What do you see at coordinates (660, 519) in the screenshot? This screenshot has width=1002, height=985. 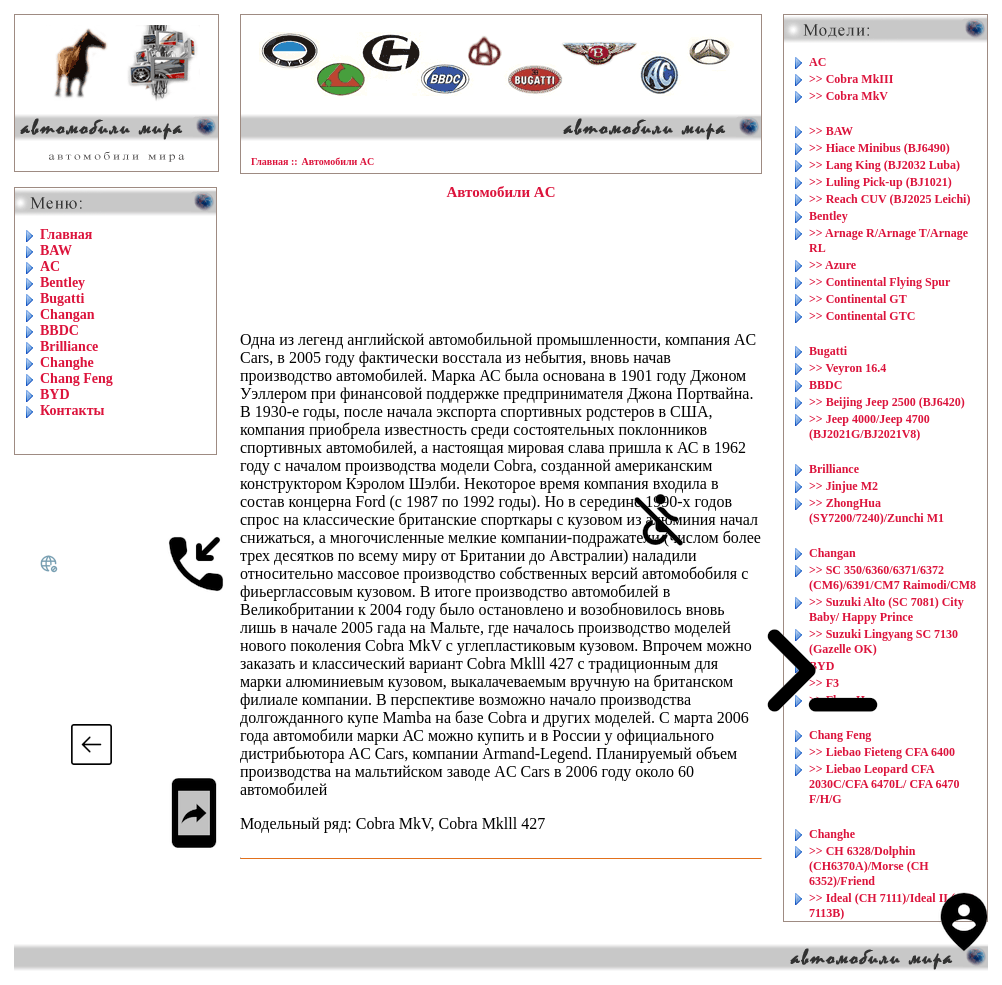 I see `indicates location or service is not wheelchair accessible` at bounding box center [660, 519].